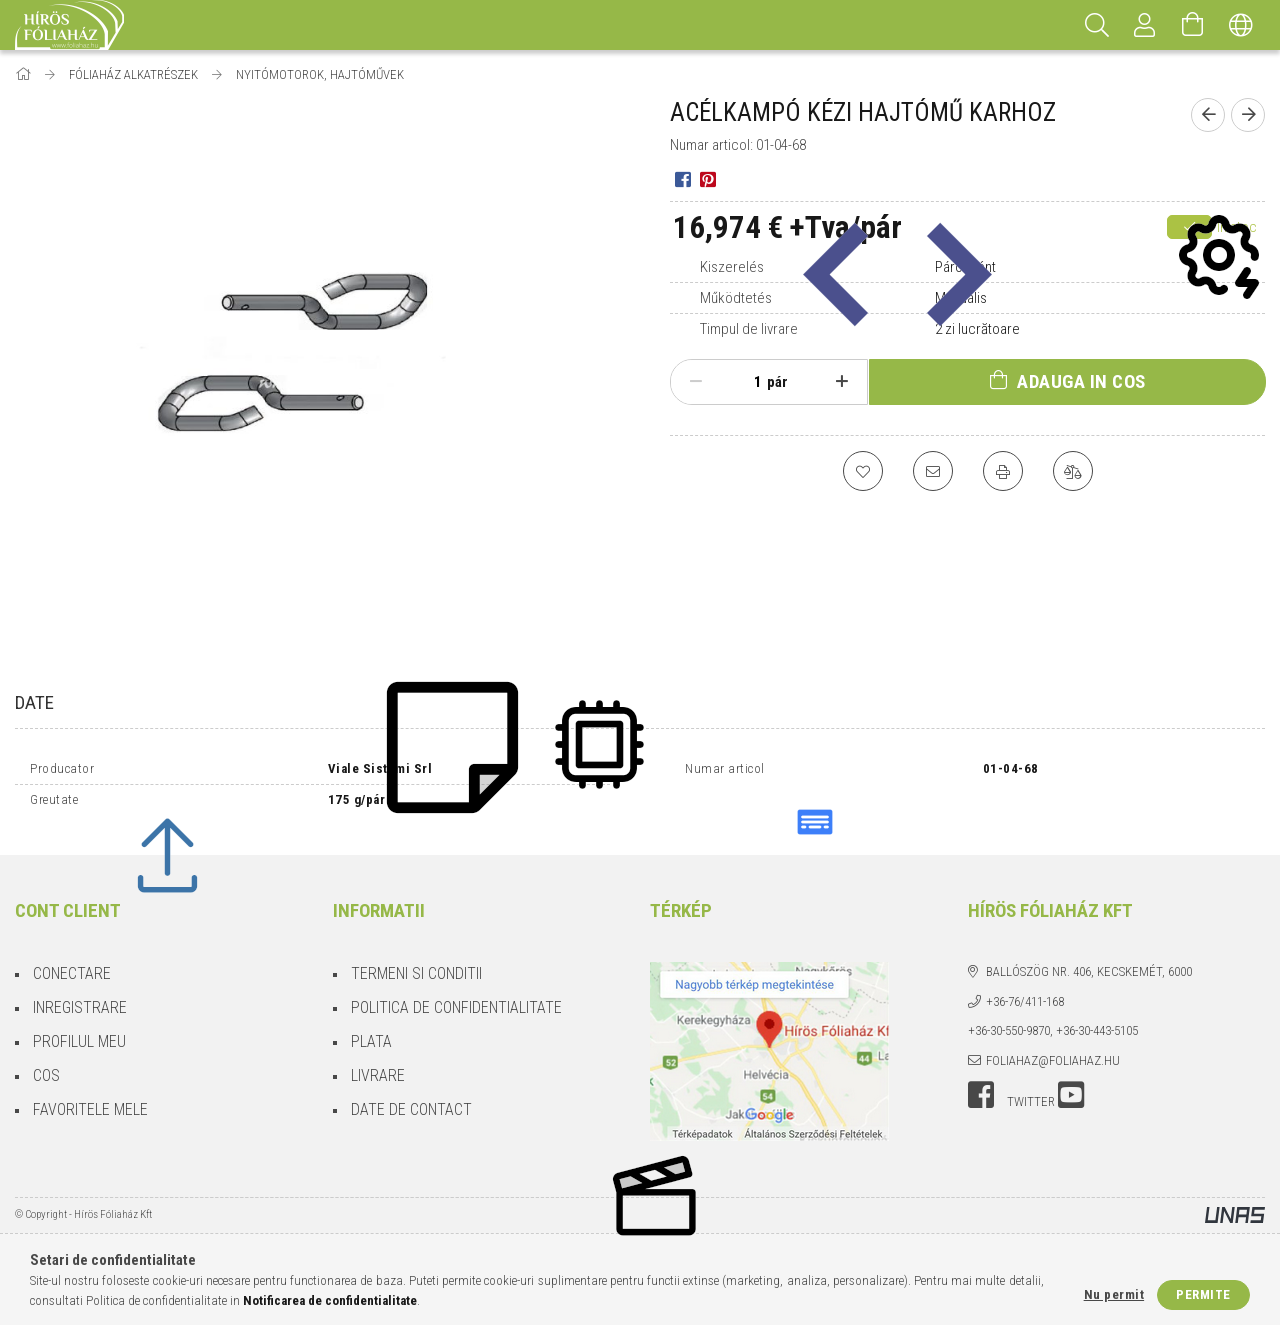  What do you see at coordinates (167, 855) in the screenshot?
I see `upload a file or document` at bounding box center [167, 855].